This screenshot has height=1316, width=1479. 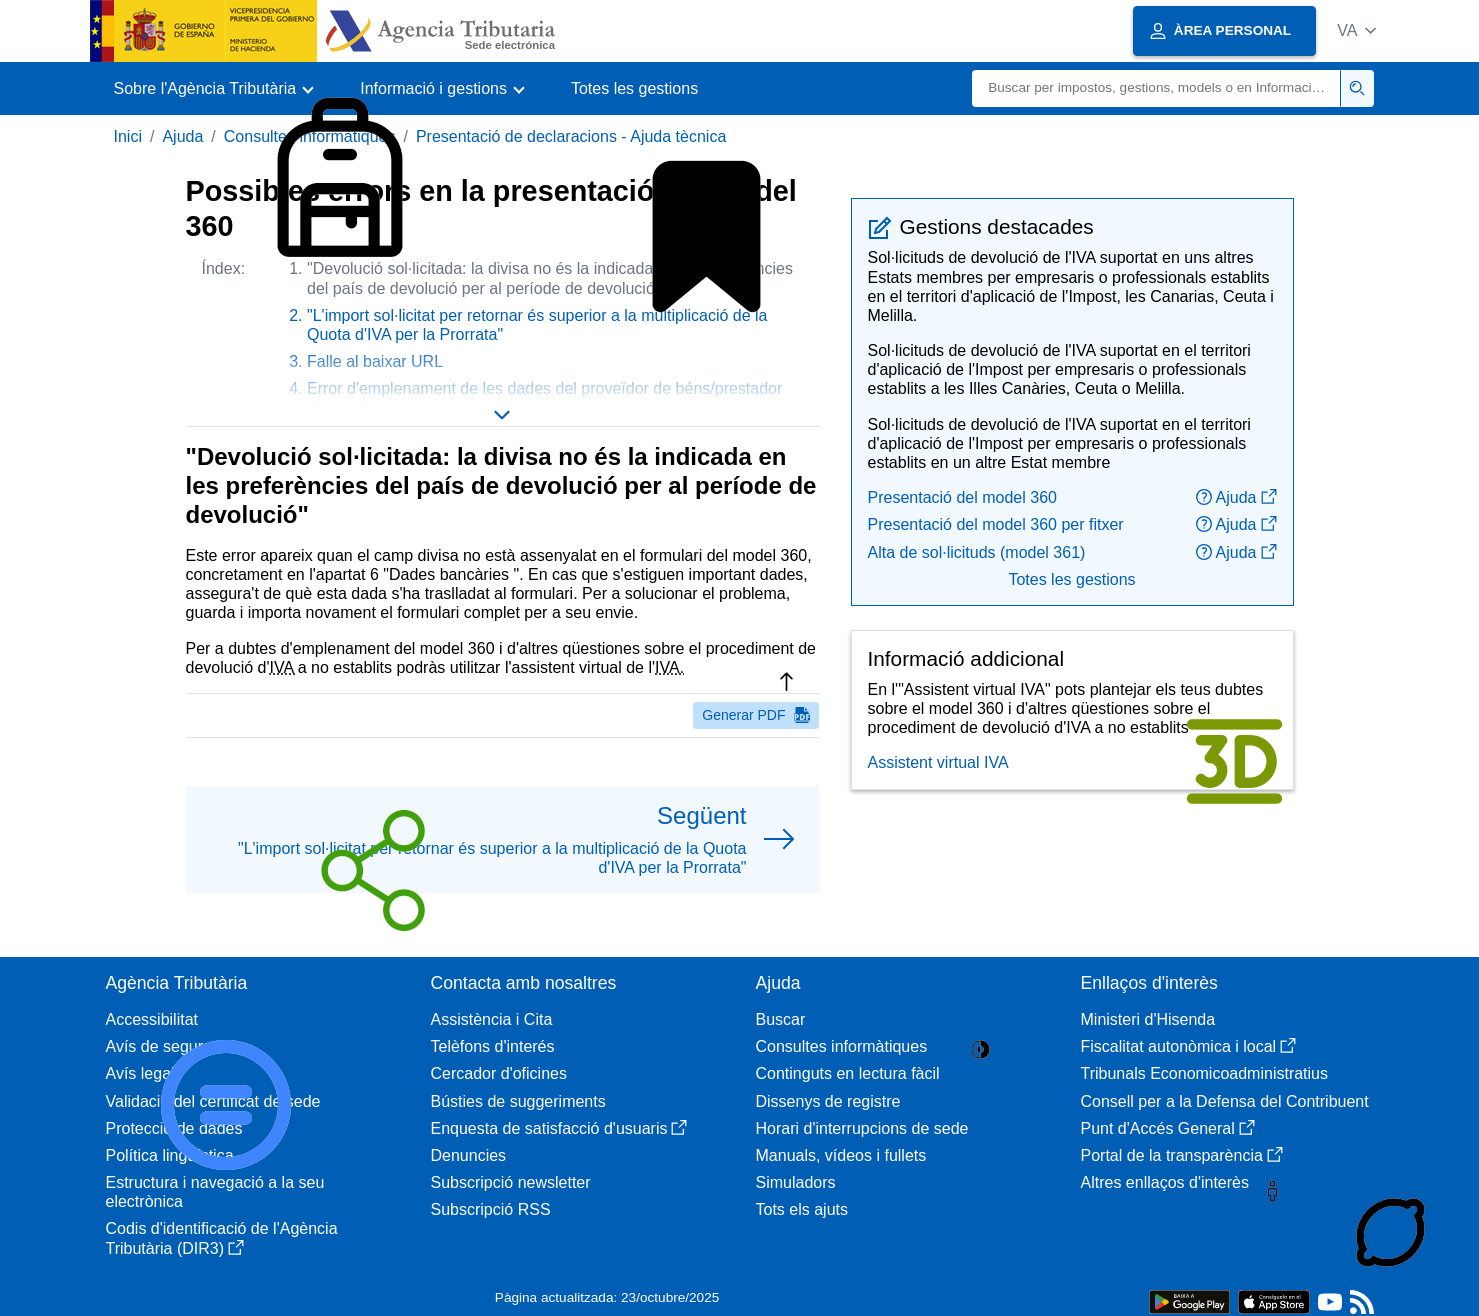 What do you see at coordinates (786, 681) in the screenshot?
I see `indicates north direction on a map or compass` at bounding box center [786, 681].